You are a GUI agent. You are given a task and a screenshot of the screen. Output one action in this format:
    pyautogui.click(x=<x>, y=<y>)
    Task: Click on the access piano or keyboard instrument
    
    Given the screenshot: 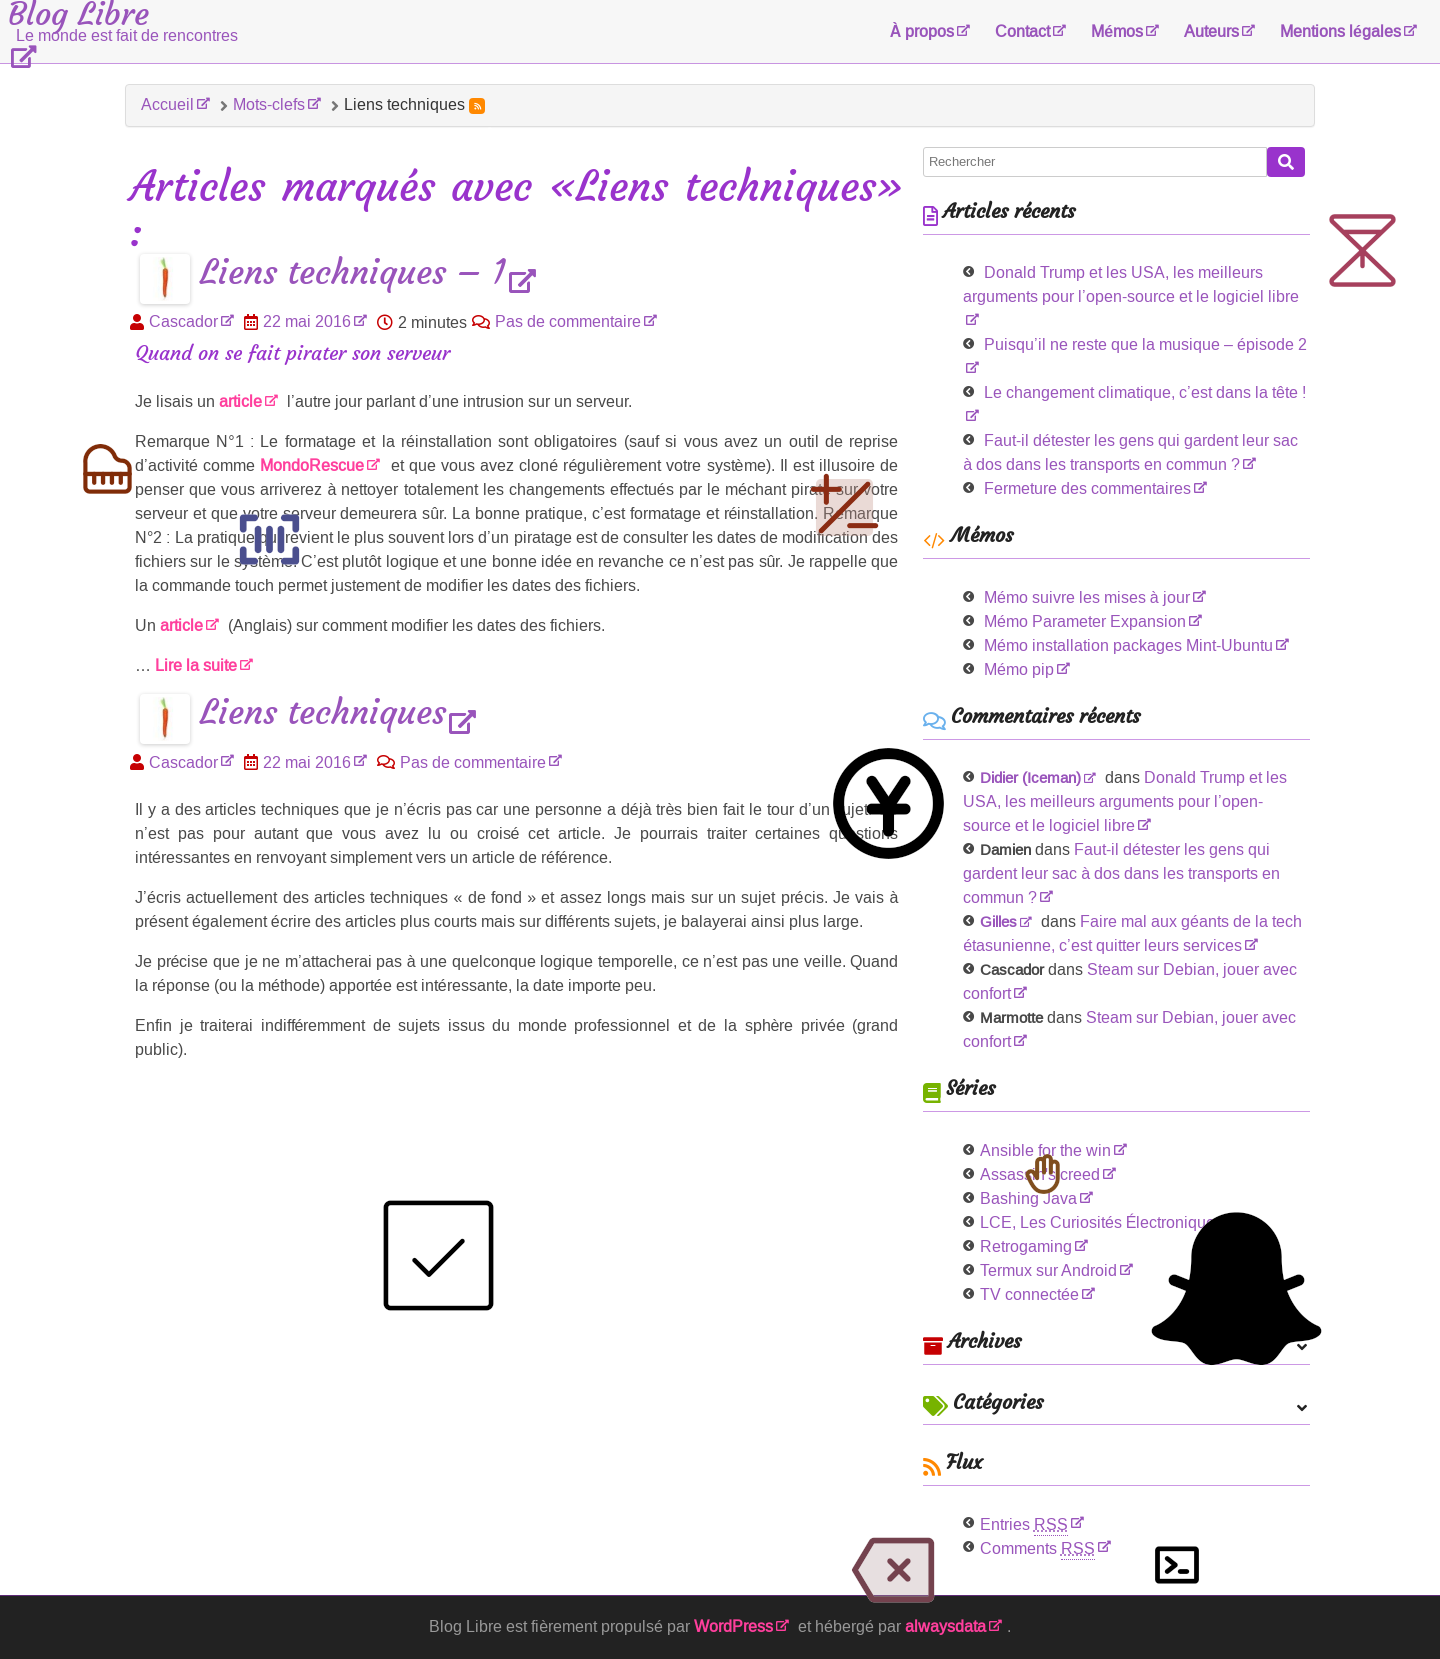 What is the action you would take?
    pyautogui.click(x=107, y=469)
    